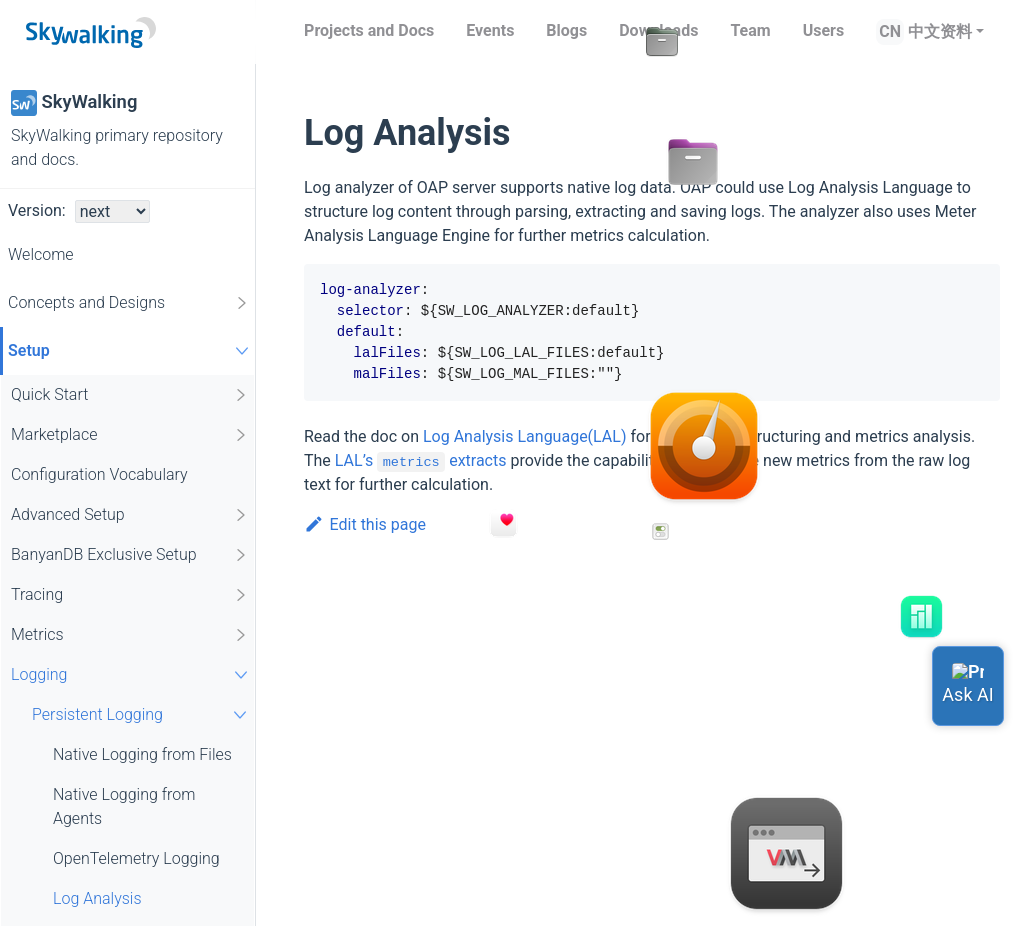 The image size is (1024, 926). I want to click on open gtick metronome application, so click(704, 446).